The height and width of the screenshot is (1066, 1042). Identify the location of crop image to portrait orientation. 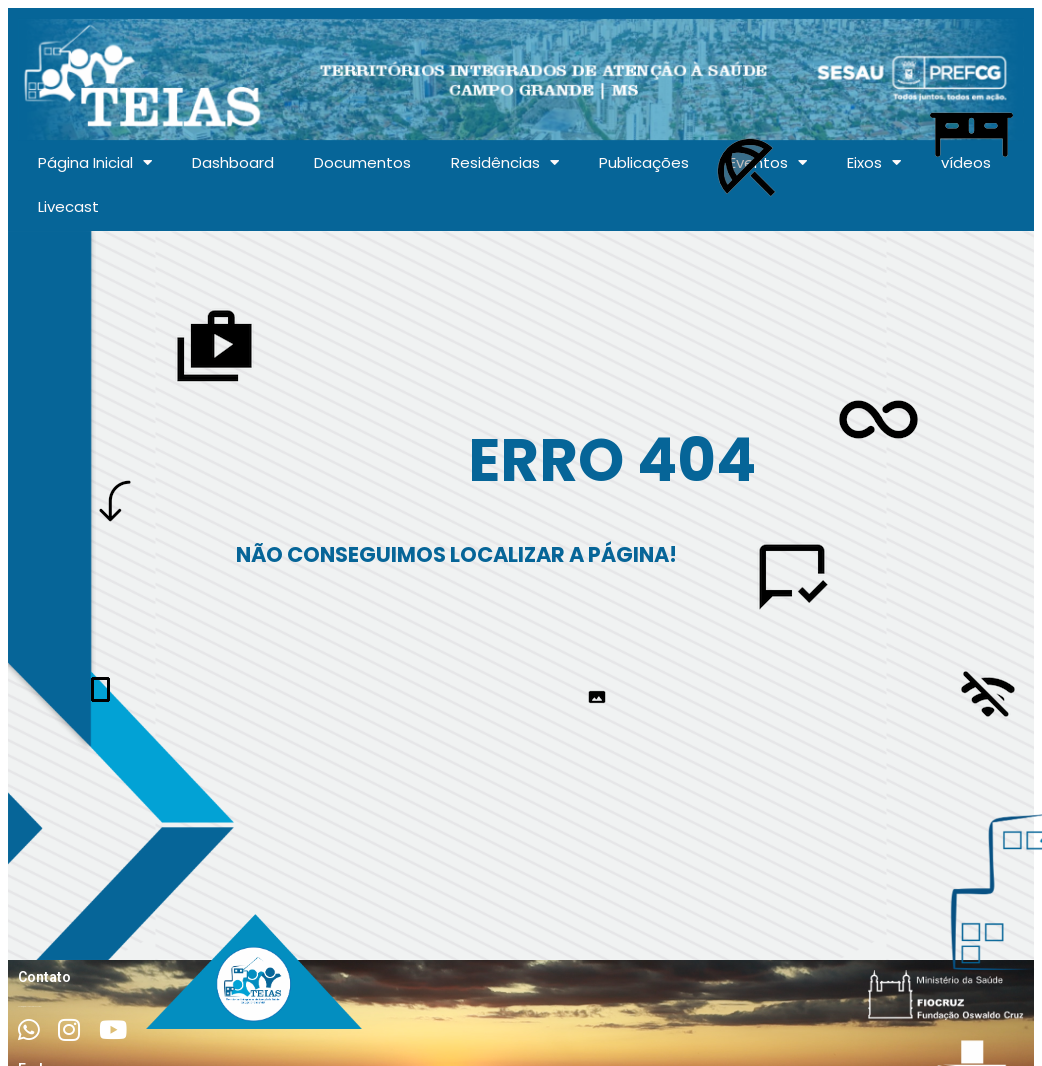
(100, 689).